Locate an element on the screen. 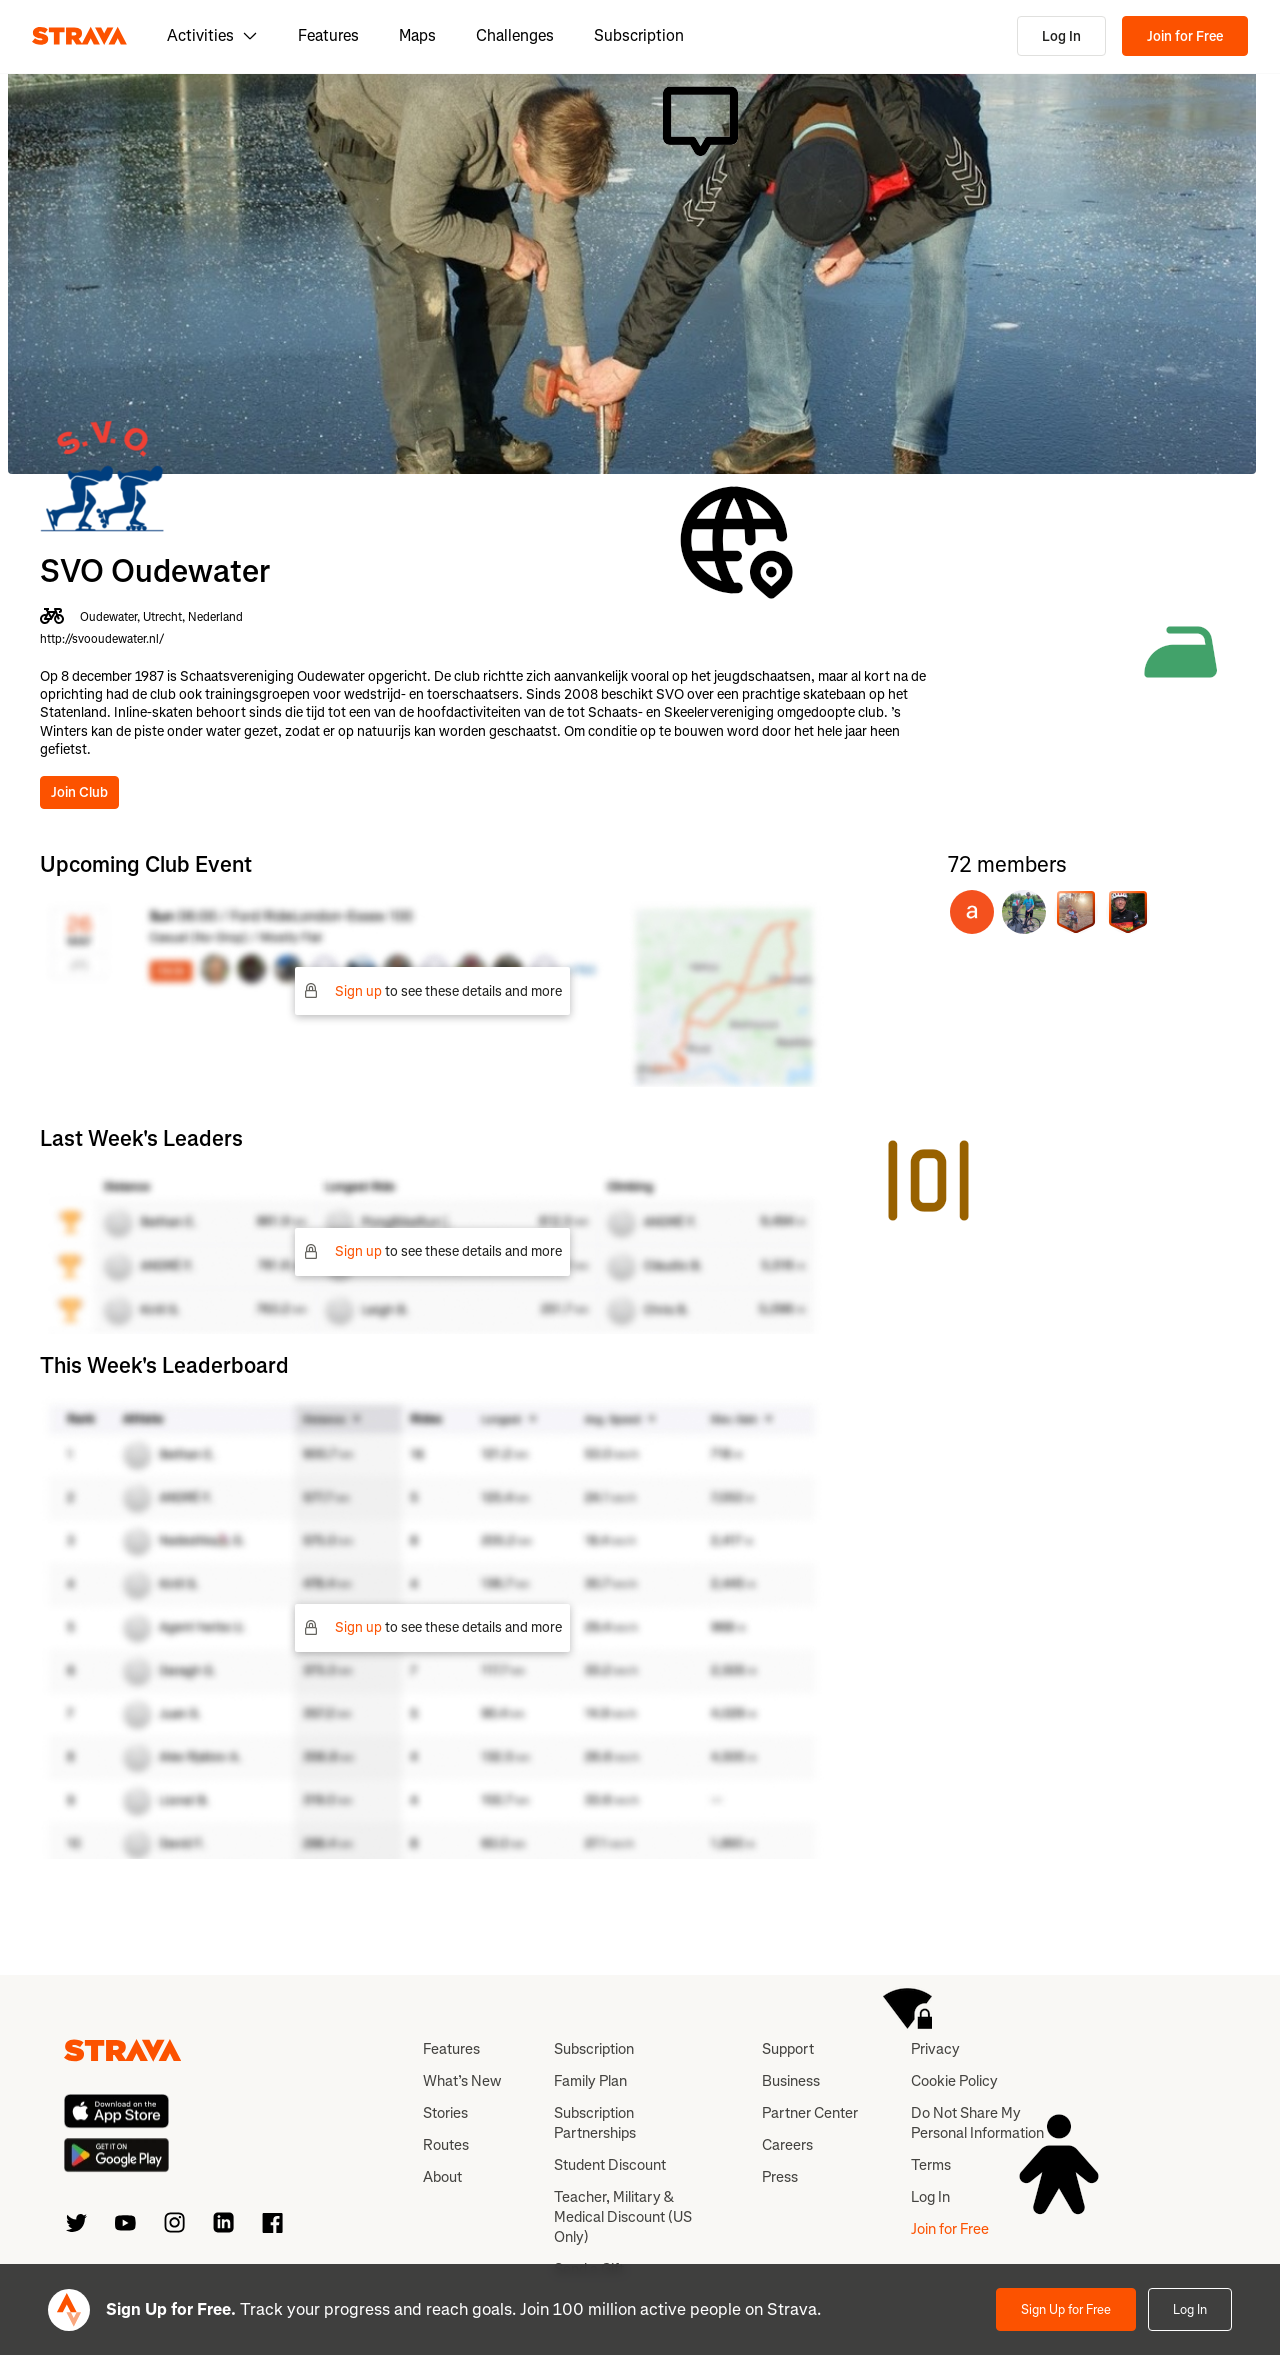  view location on world map is located at coordinates (734, 540).